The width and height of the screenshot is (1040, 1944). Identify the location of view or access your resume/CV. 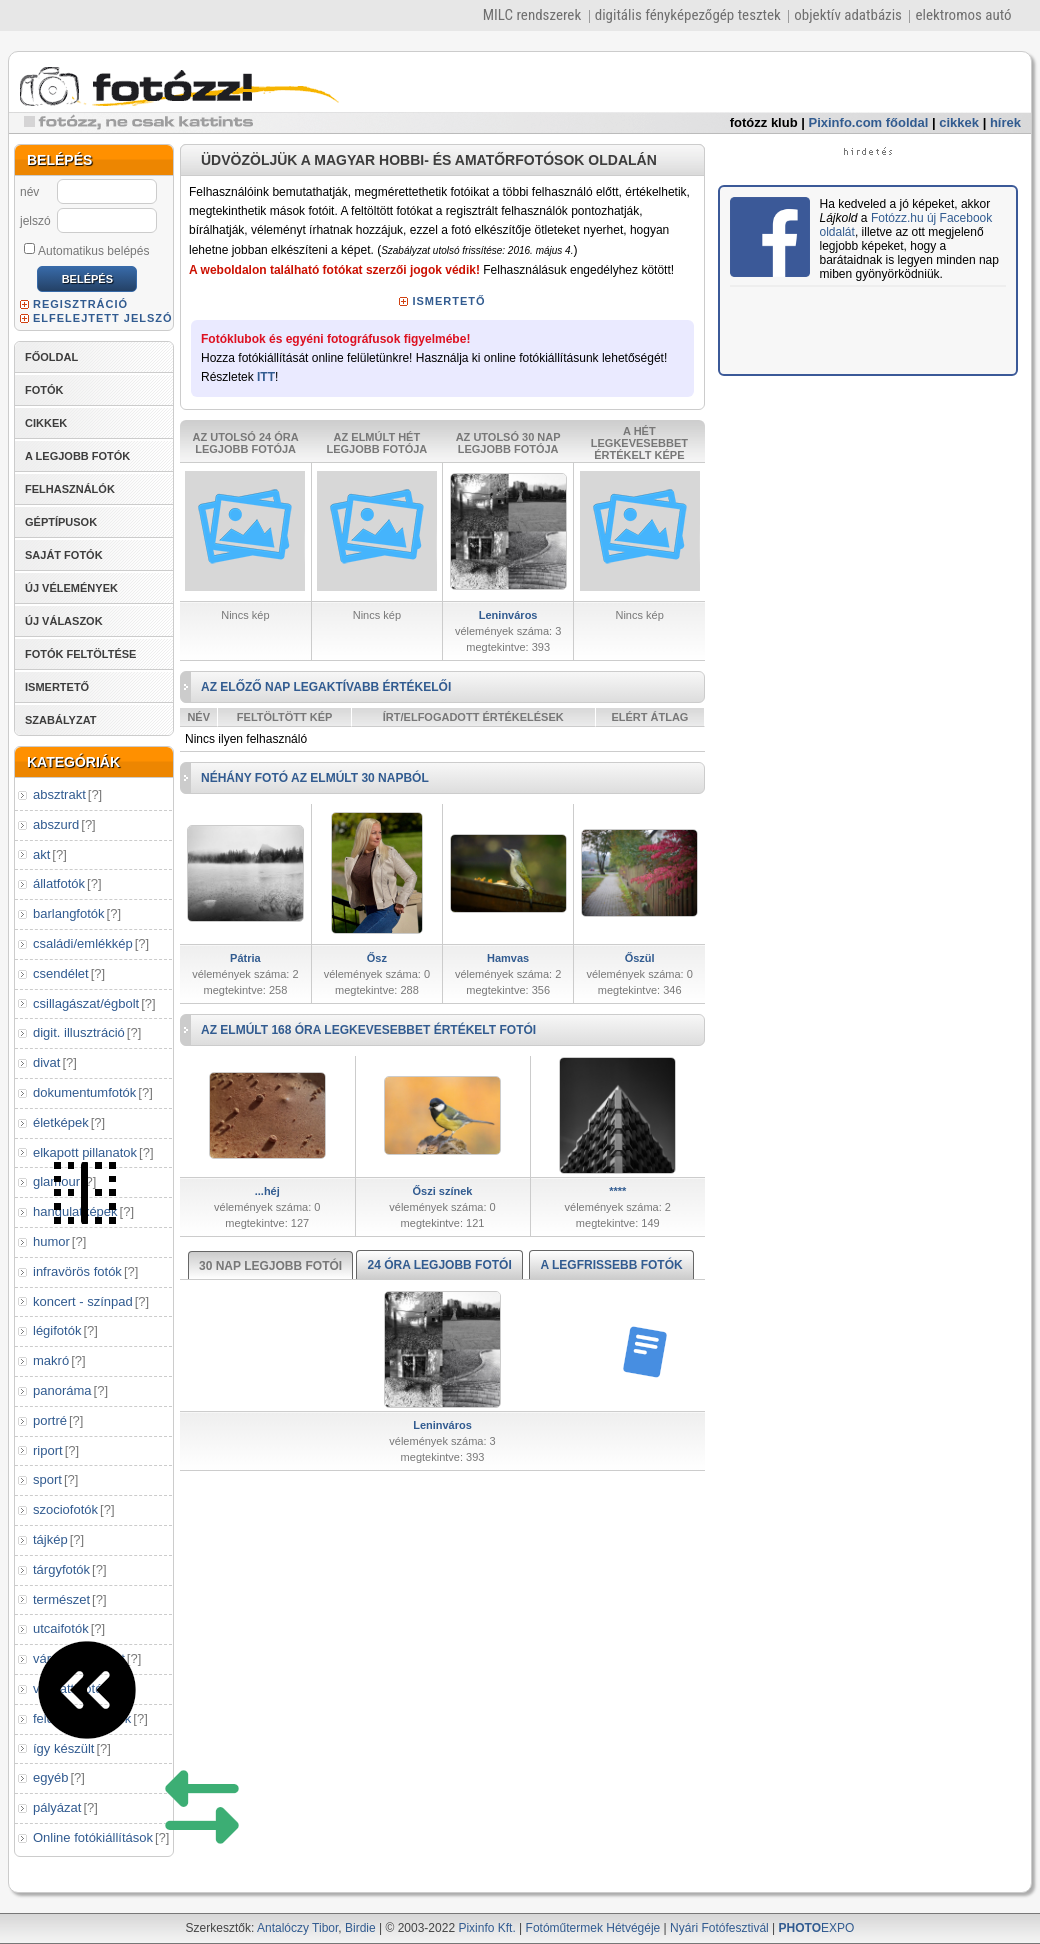
(645, 1352).